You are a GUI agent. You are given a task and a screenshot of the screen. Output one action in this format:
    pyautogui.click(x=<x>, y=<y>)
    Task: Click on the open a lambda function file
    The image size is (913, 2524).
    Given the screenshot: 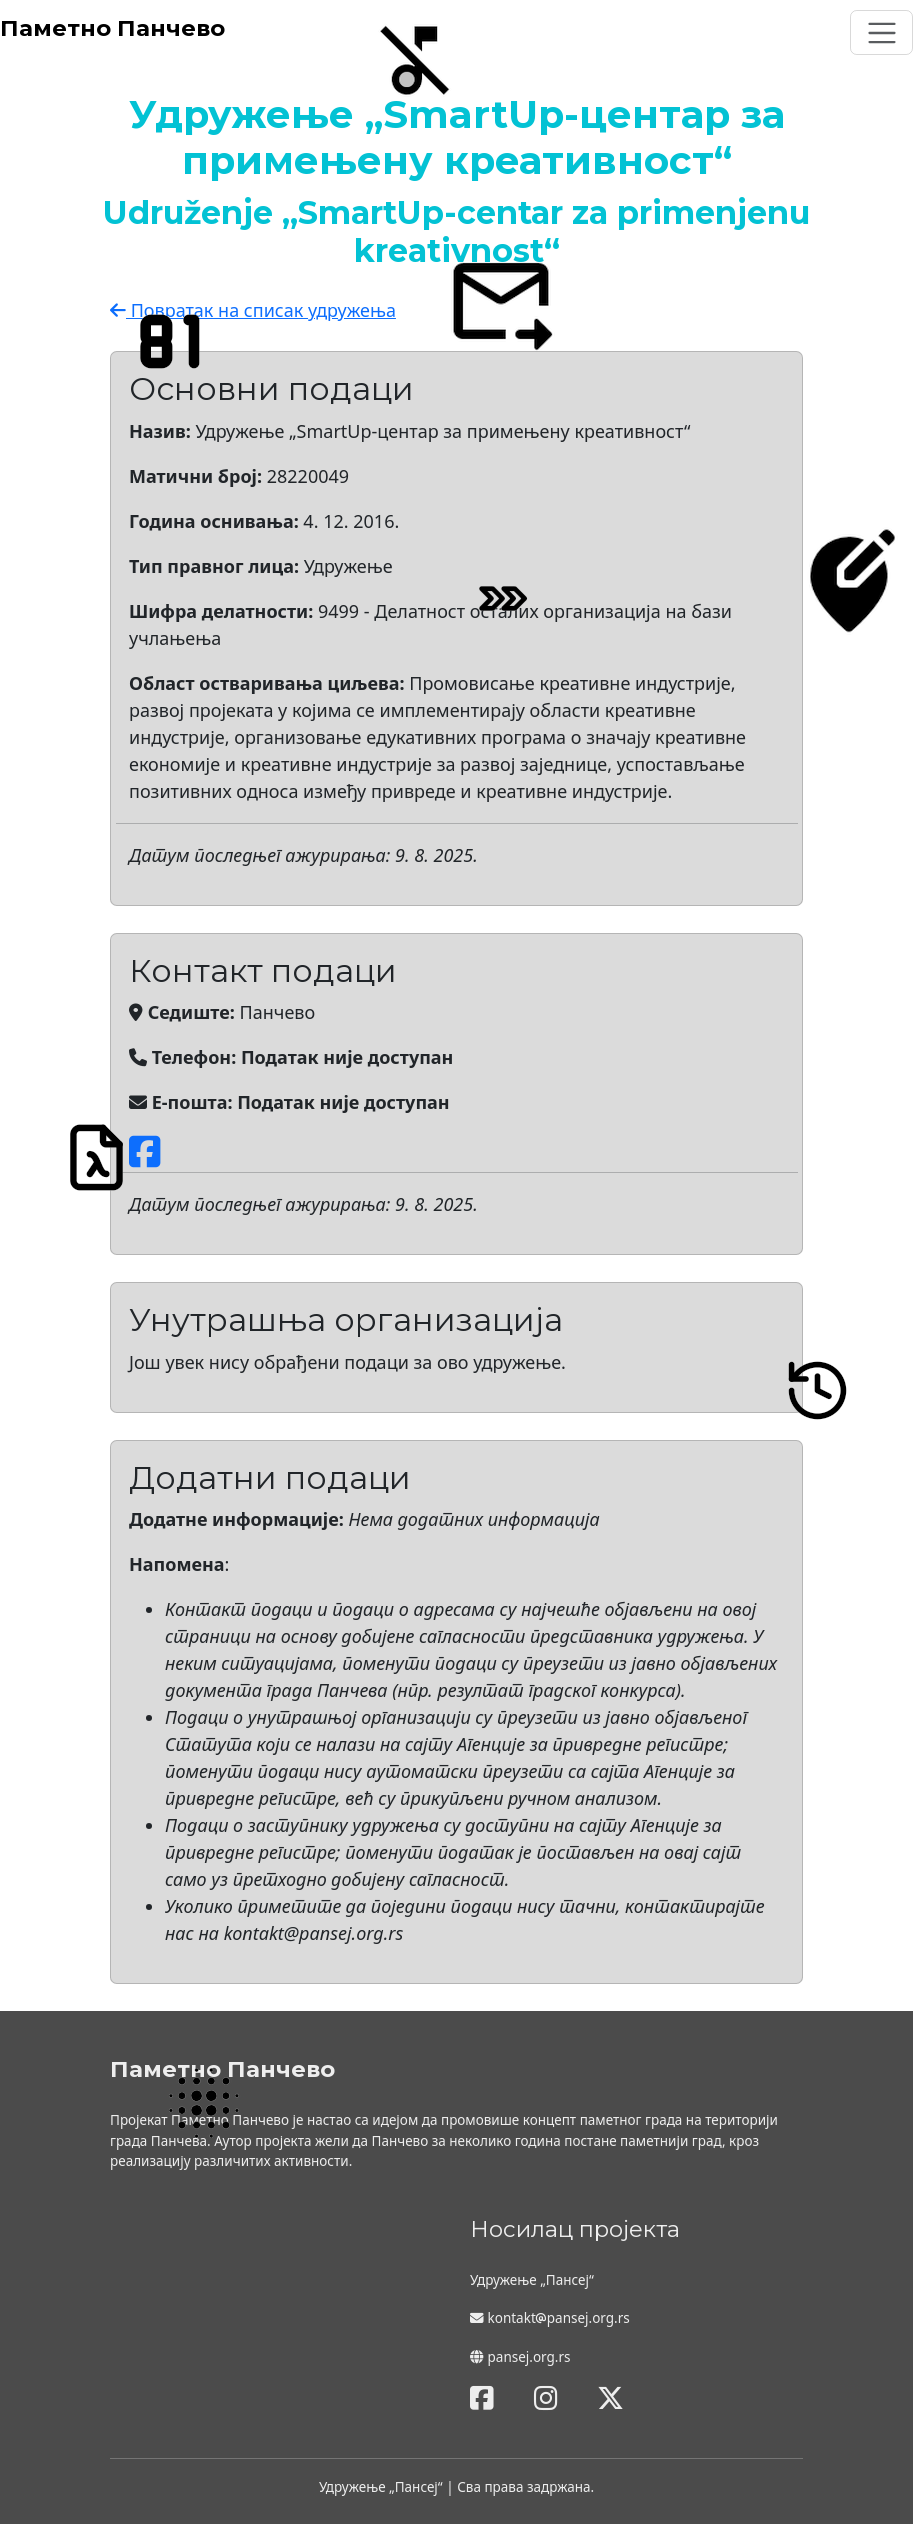 What is the action you would take?
    pyautogui.click(x=96, y=1157)
    